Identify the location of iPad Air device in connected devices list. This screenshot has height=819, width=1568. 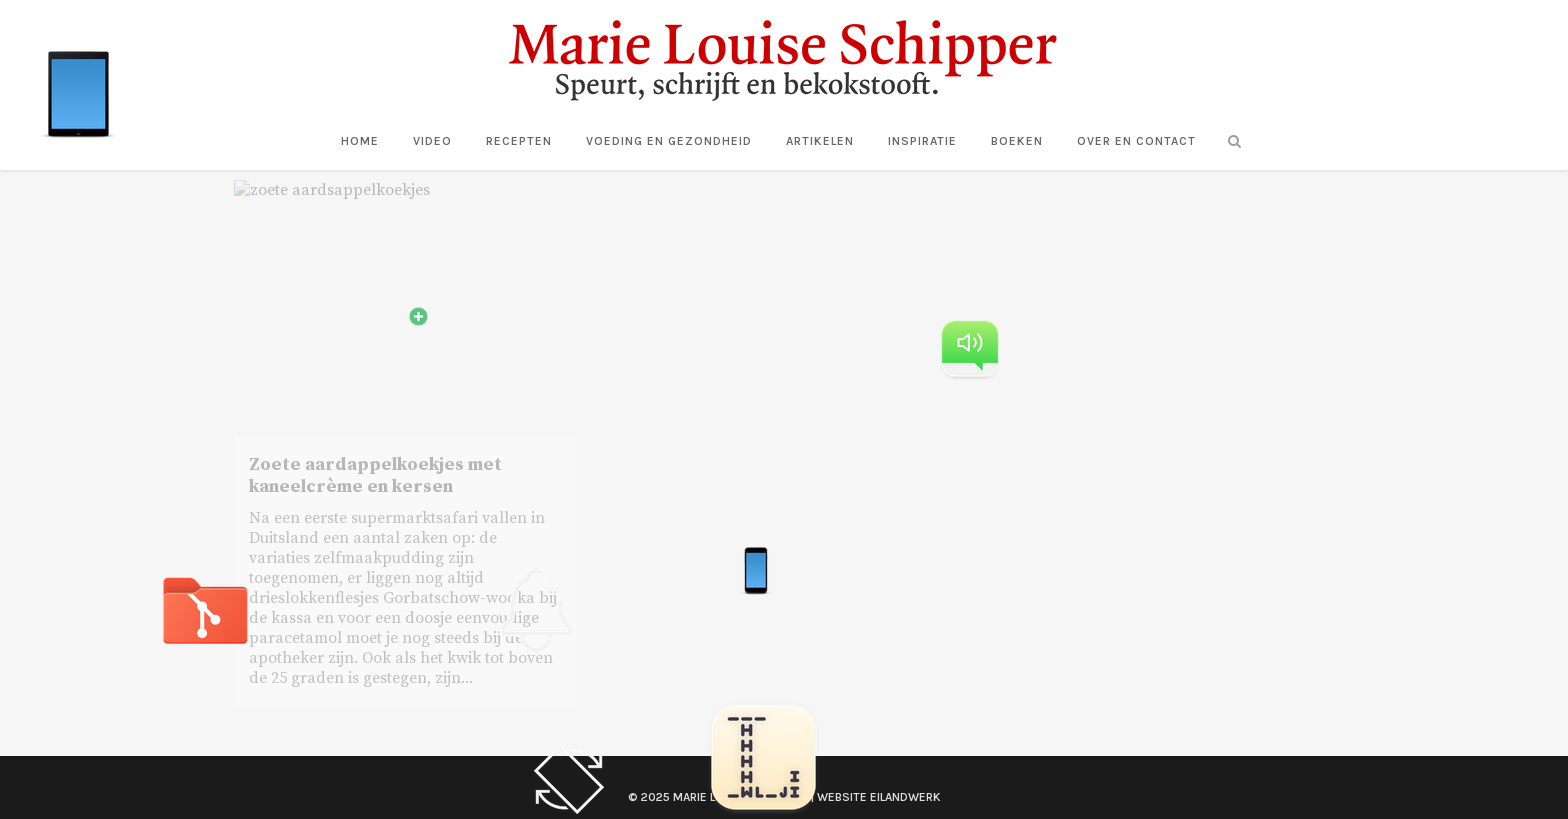
(78, 93).